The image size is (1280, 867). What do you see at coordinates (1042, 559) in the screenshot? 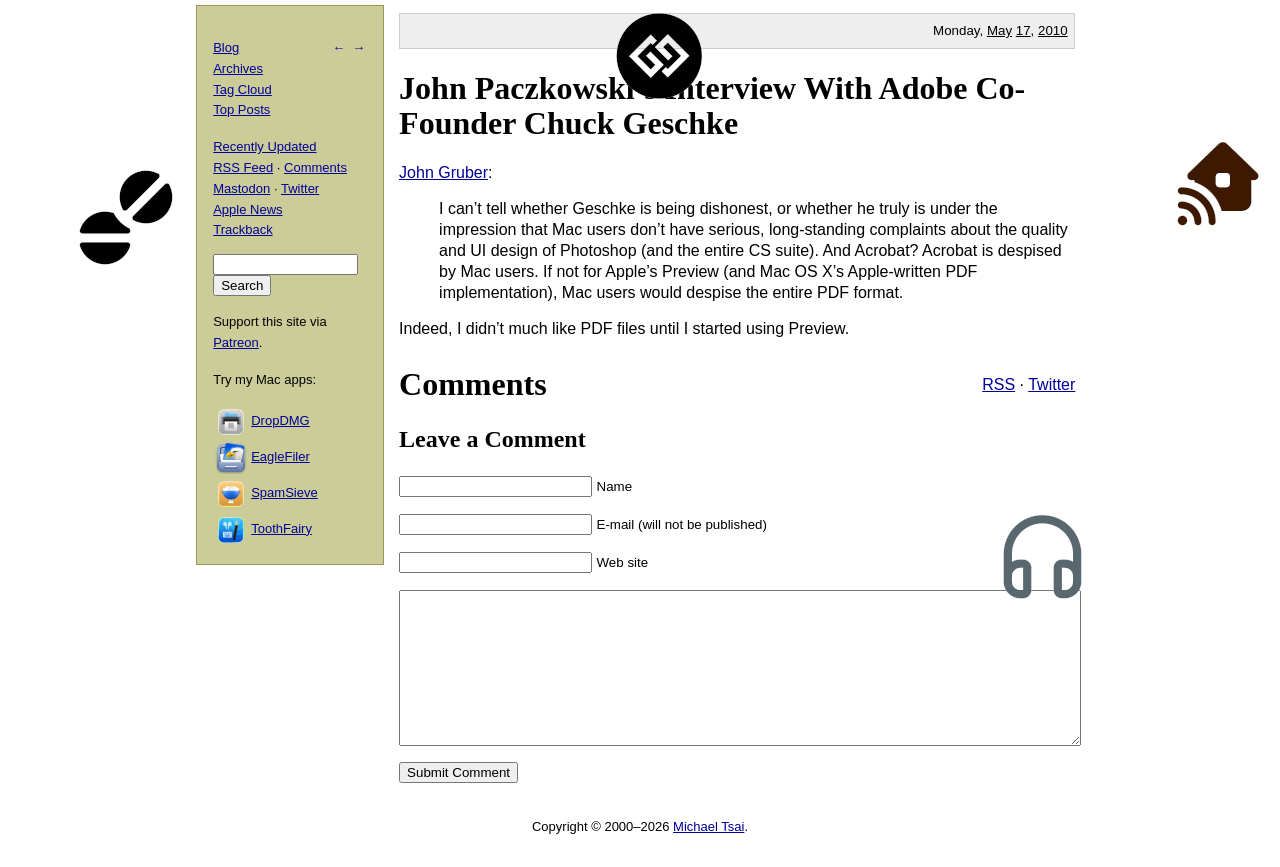
I see `listen to audio or music` at bounding box center [1042, 559].